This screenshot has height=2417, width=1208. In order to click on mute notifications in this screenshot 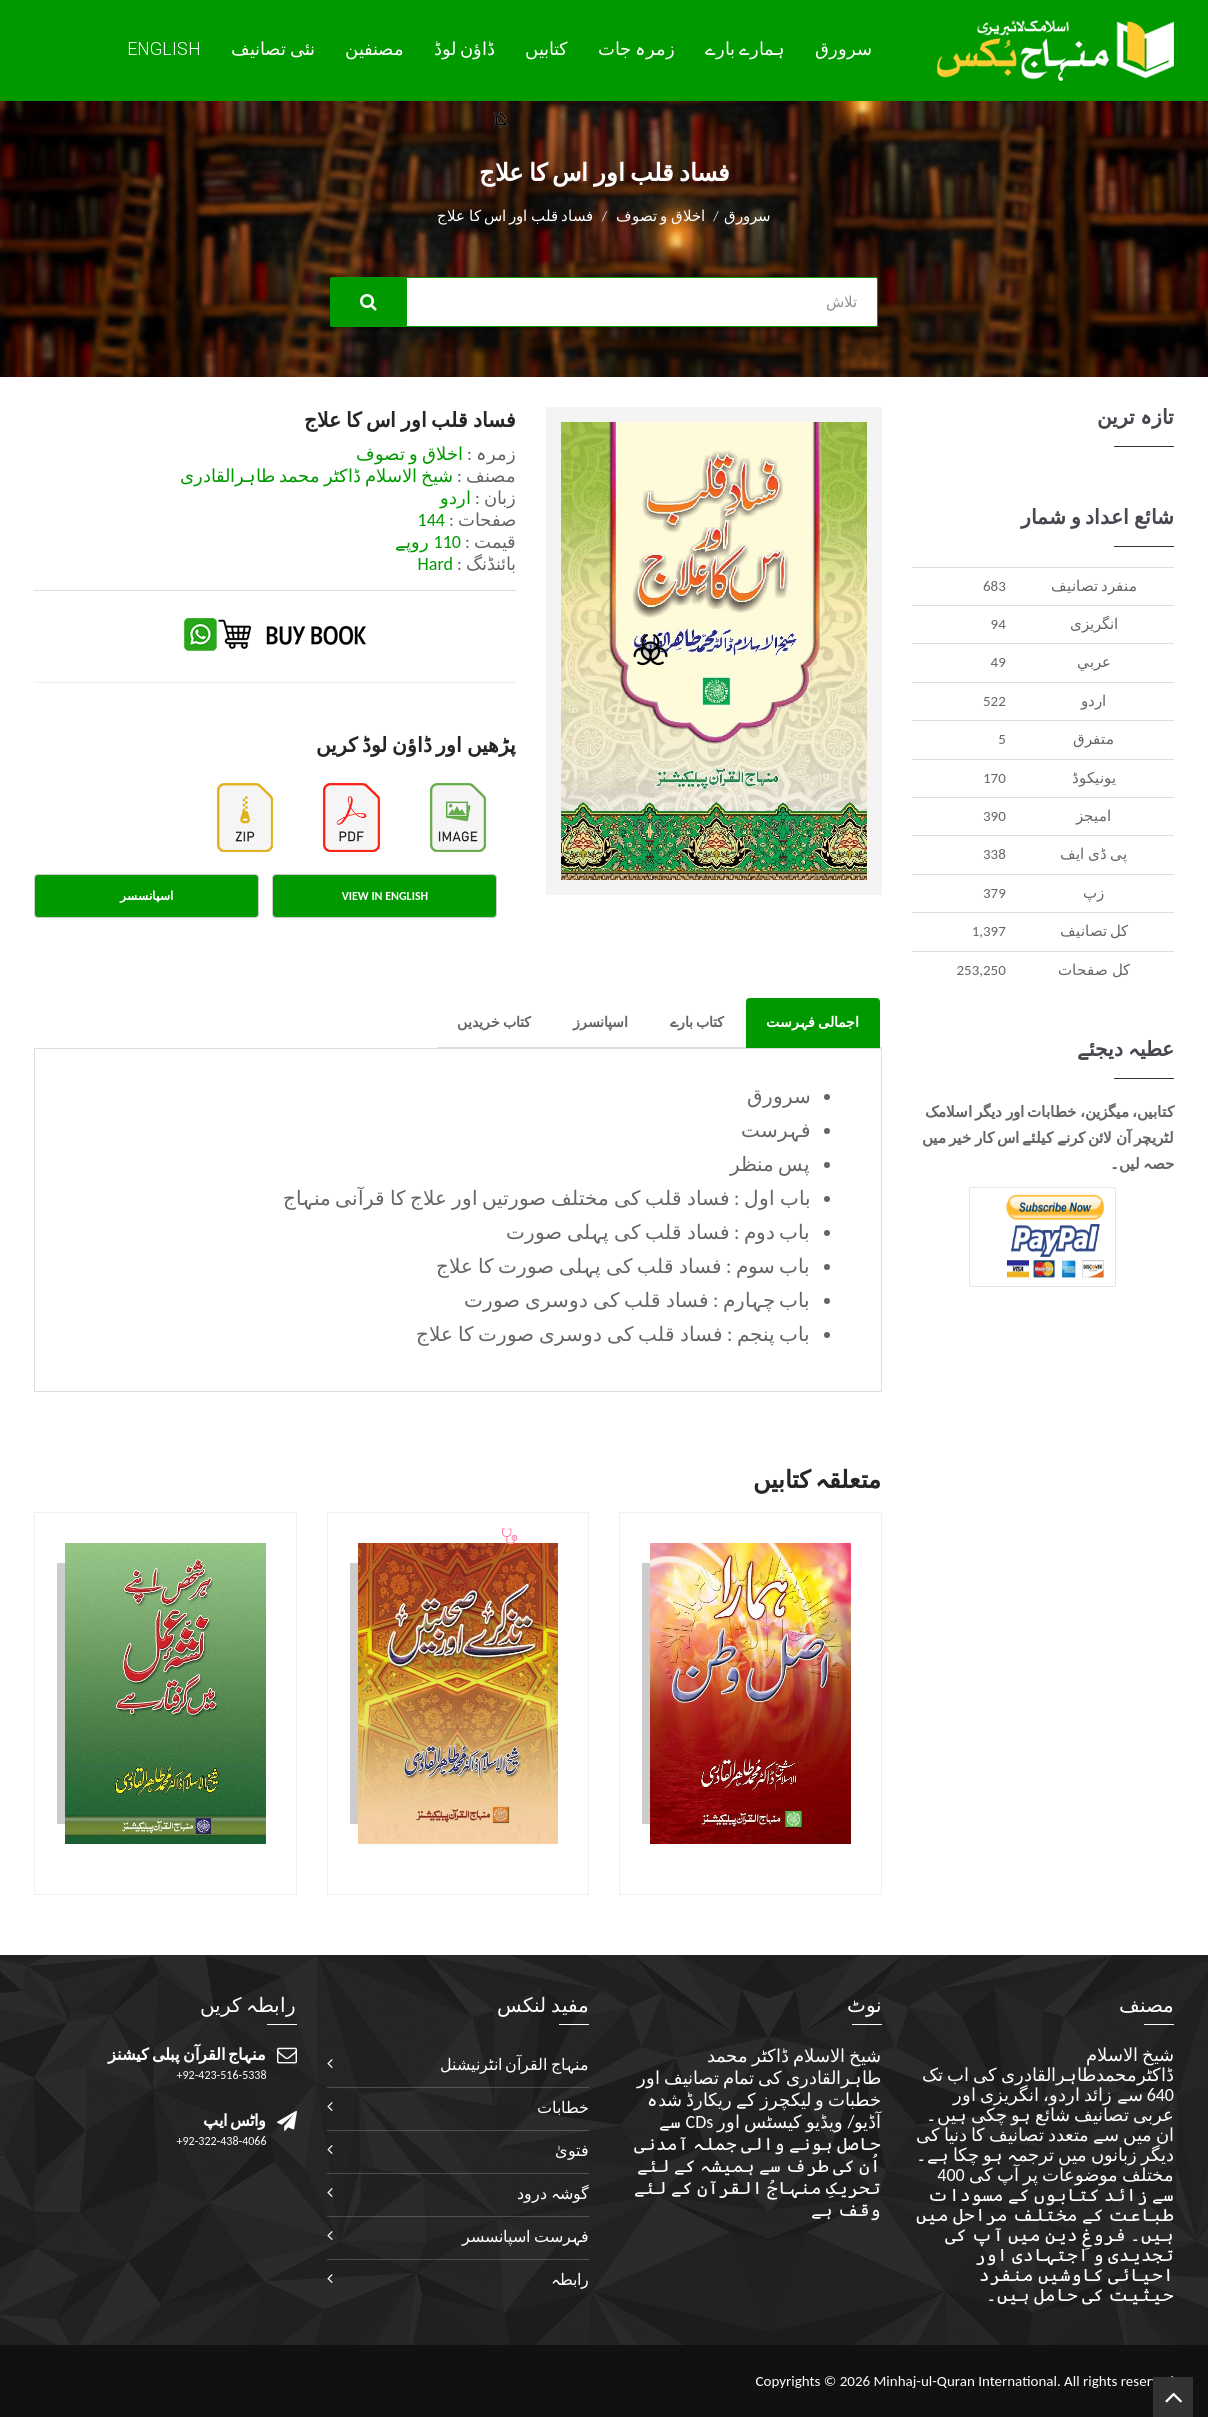, I will do `click(500, 119)`.